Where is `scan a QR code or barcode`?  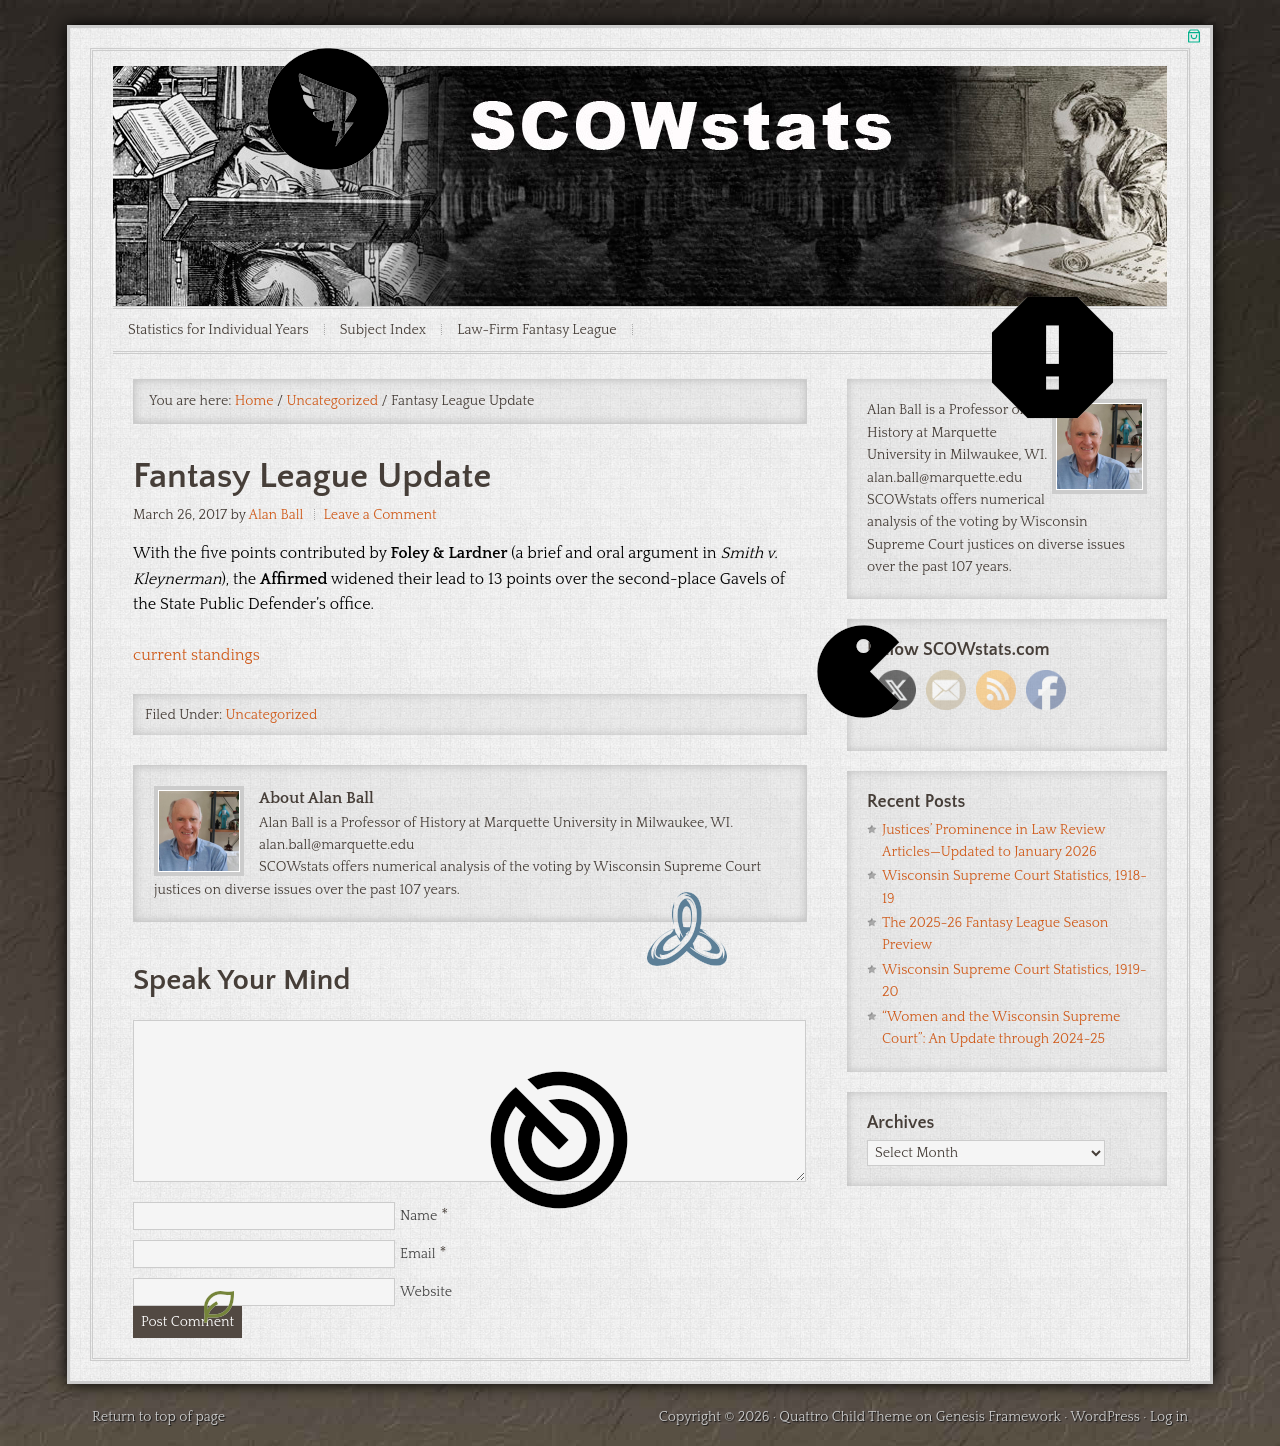 scan a QR code or barcode is located at coordinates (559, 1140).